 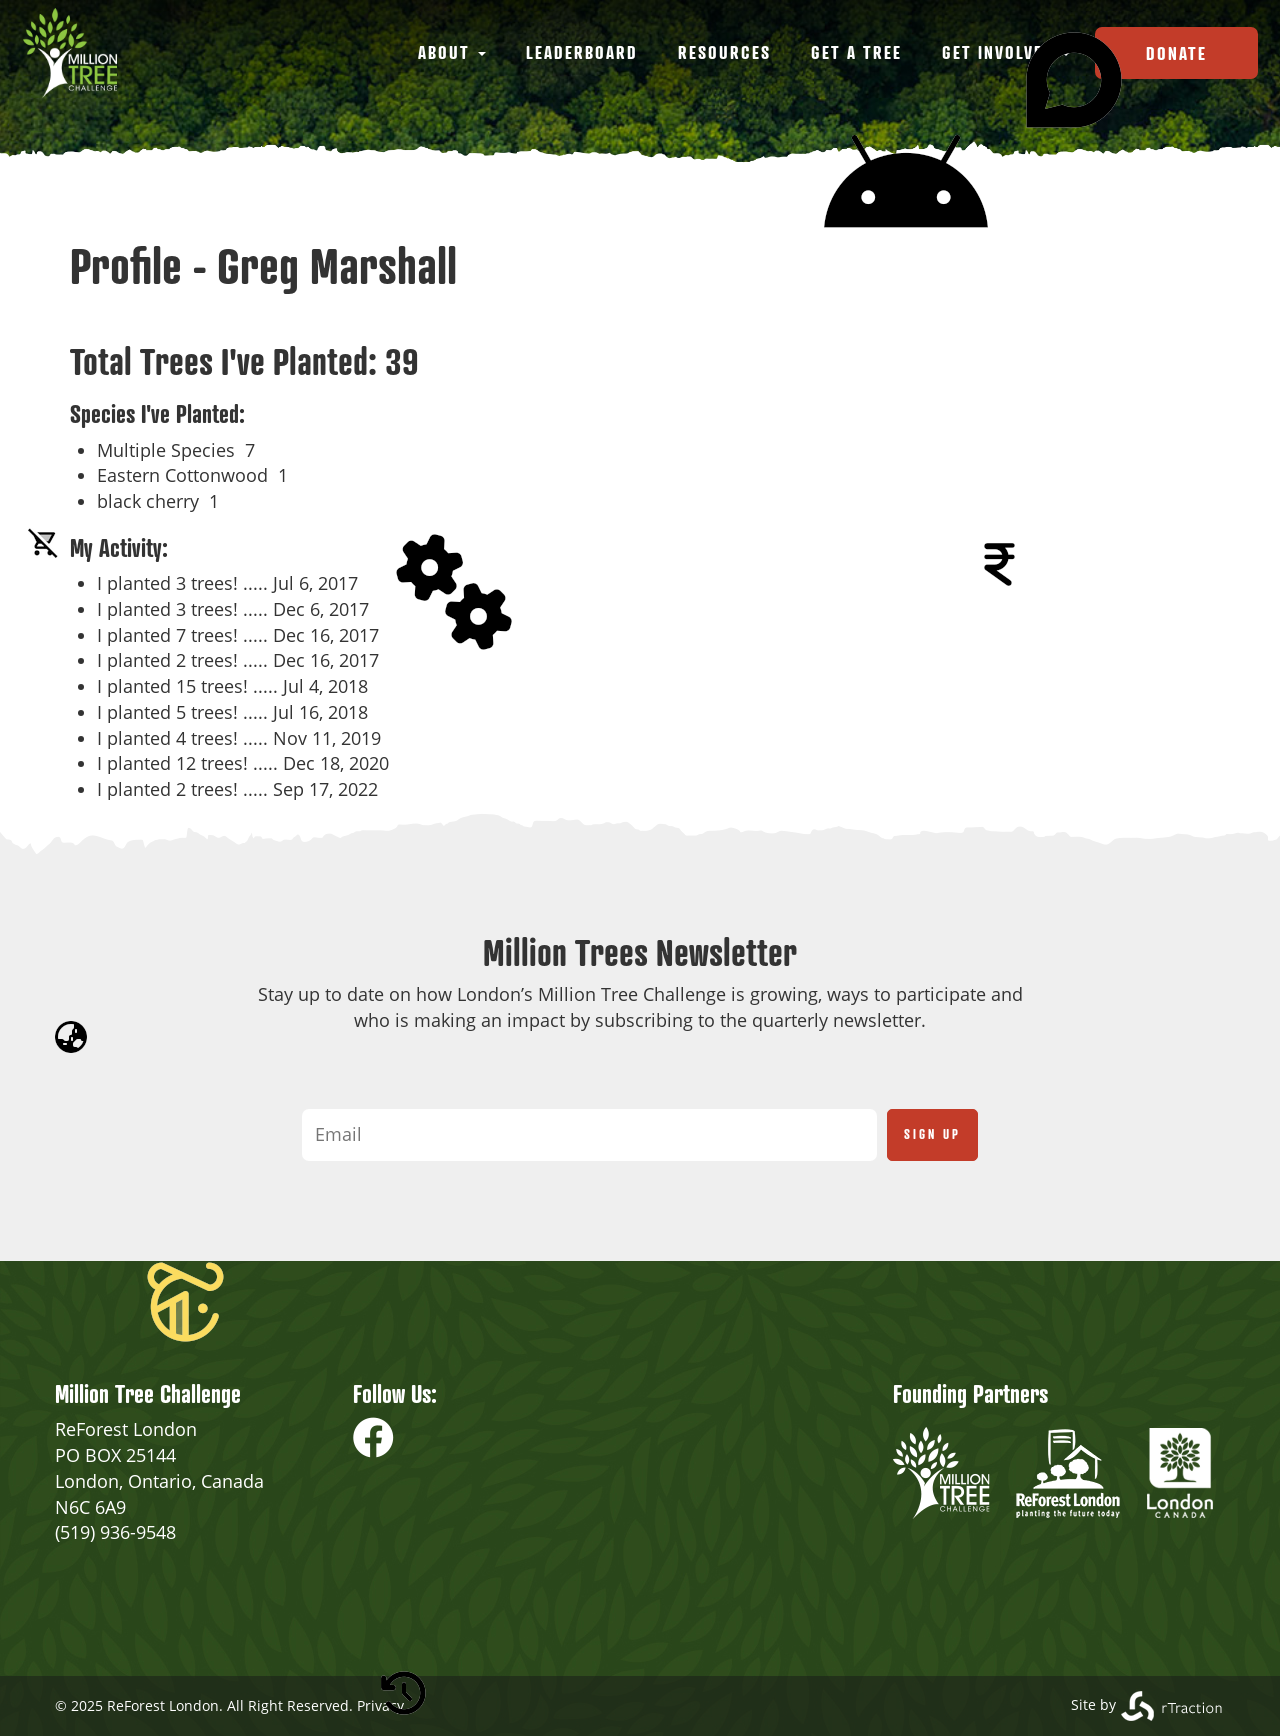 I want to click on access settings or preferences, so click(x=454, y=592).